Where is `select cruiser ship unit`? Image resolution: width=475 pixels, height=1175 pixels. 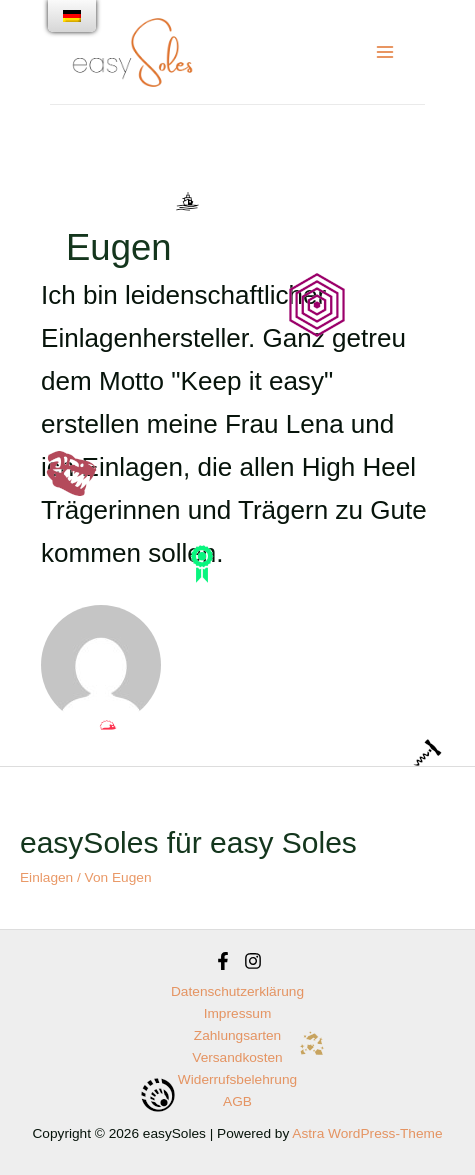 select cruiser ship unit is located at coordinates (188, 201).